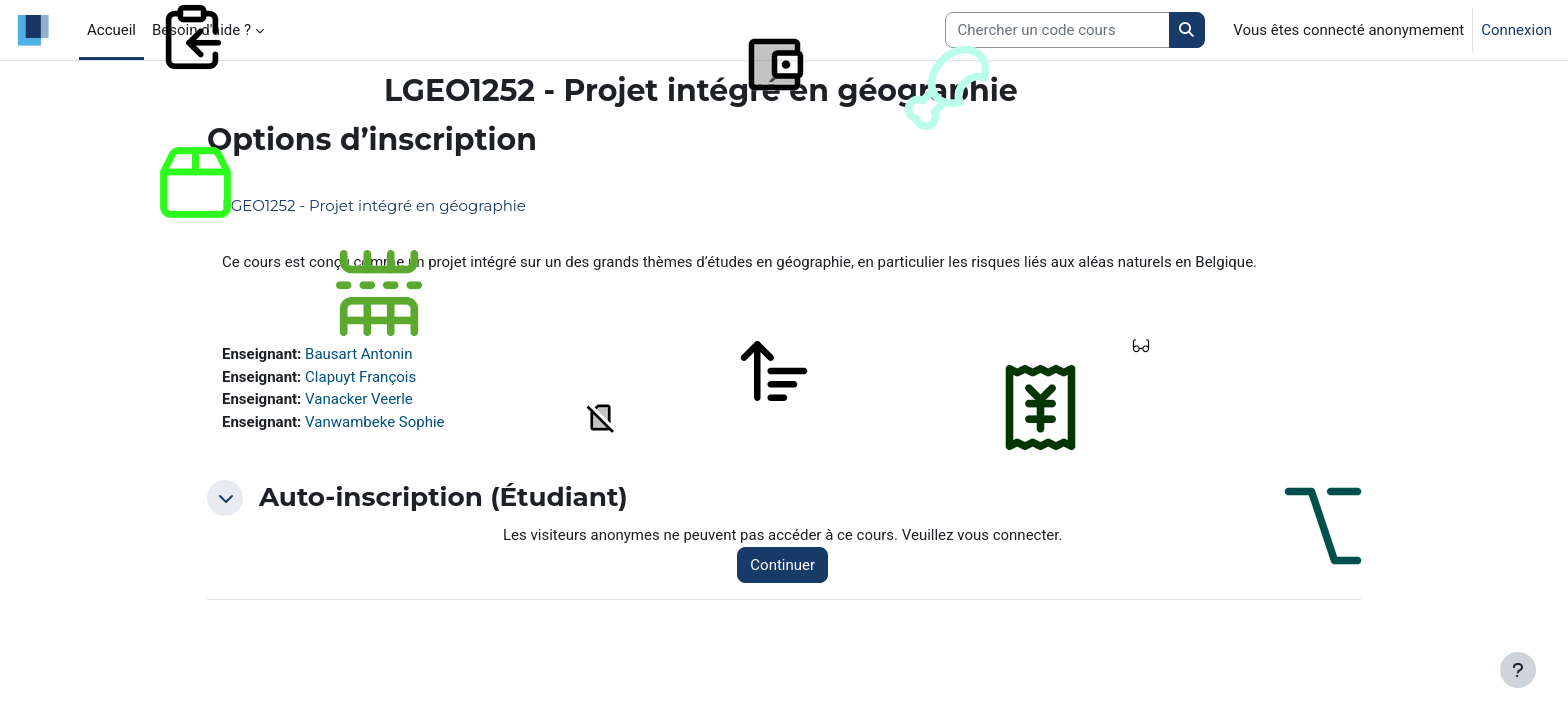  What do you see at coordinates (600, 417) in the screenshot?
I see `indicates no sim card detected` at bounding box center [600, 417].